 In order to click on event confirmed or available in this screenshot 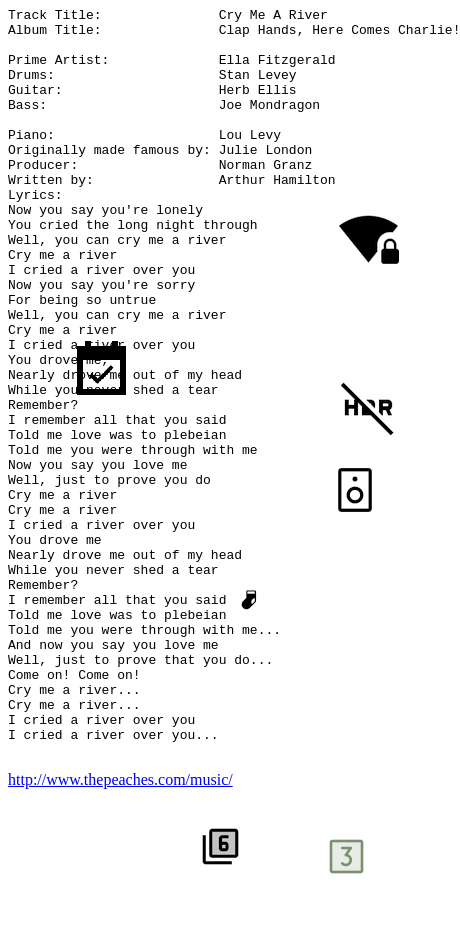, I will do `click(101, 370)`.